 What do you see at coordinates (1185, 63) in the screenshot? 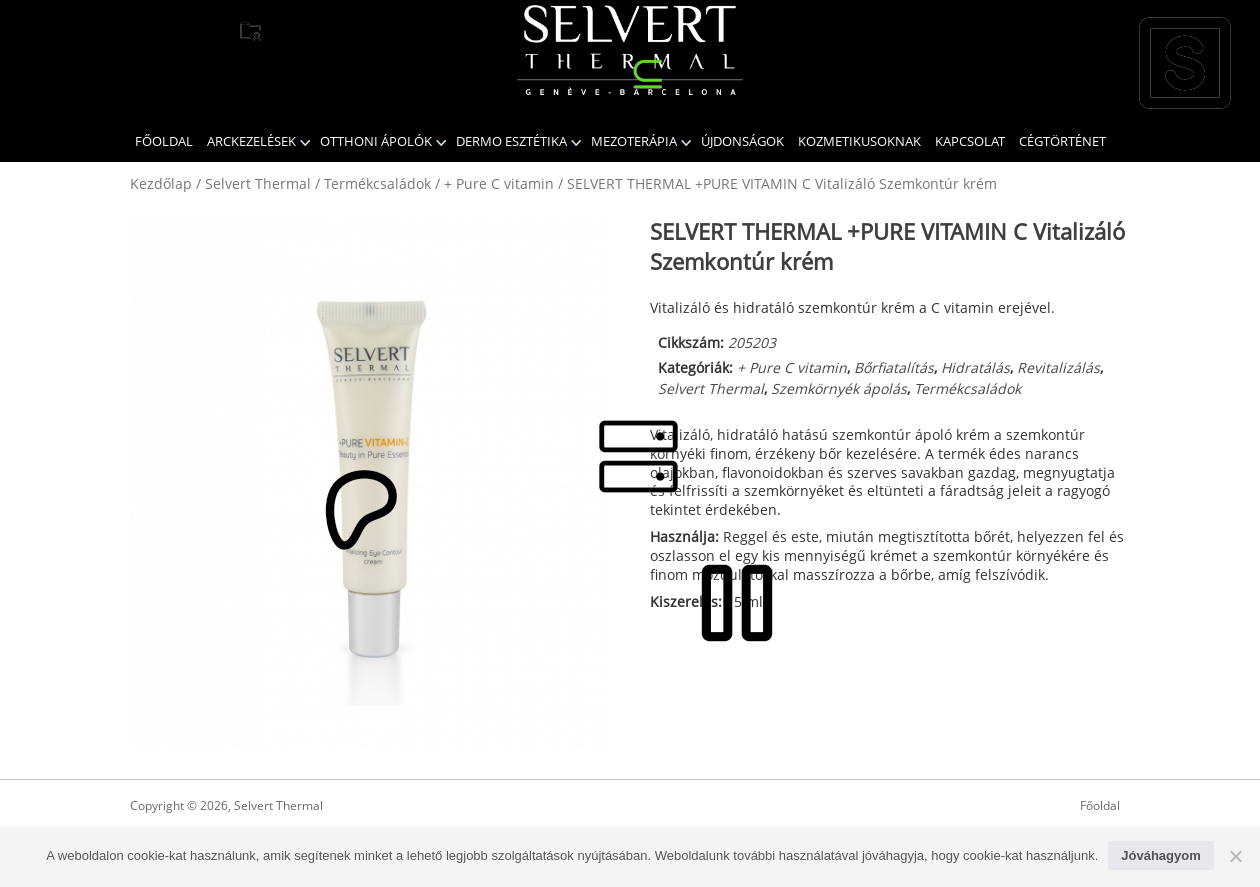
I see `access Stripe payment settings` at bounding box center [1185, 63].